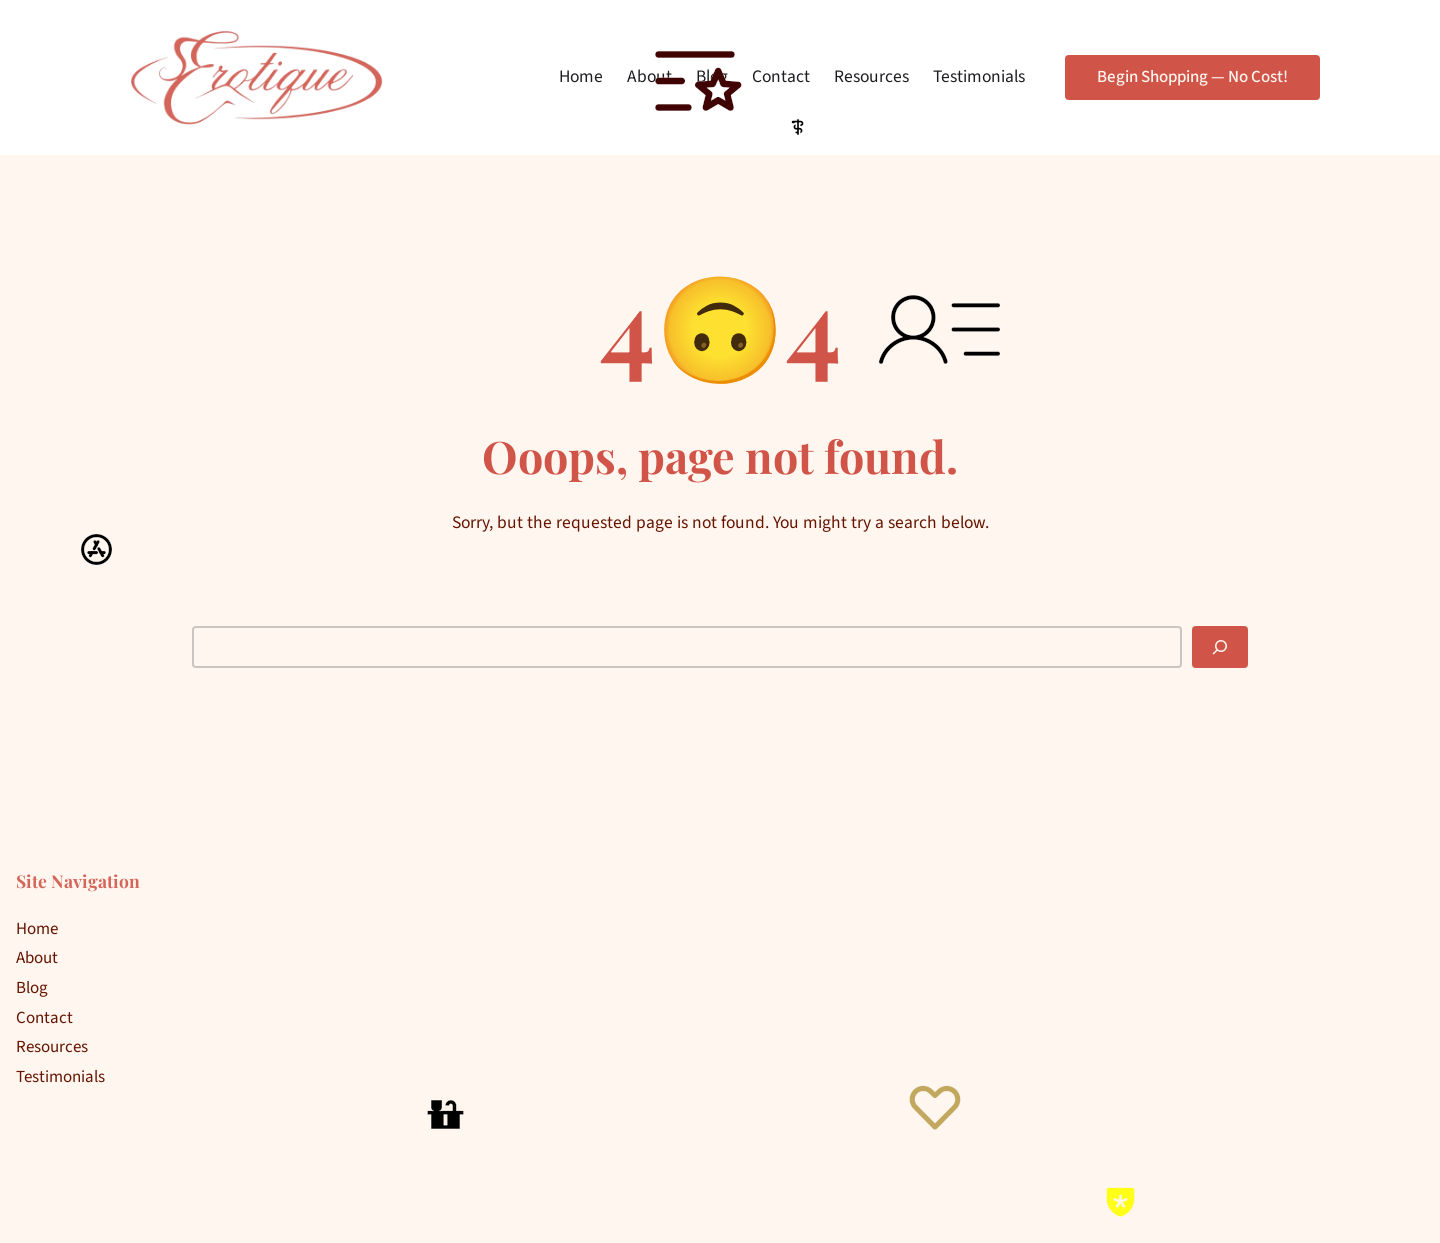 This screenshot has width=1440, height=1243. Describe the element at coordinates (798, 127) in the screenshot. I see `access medical or healthcare services` at that location.